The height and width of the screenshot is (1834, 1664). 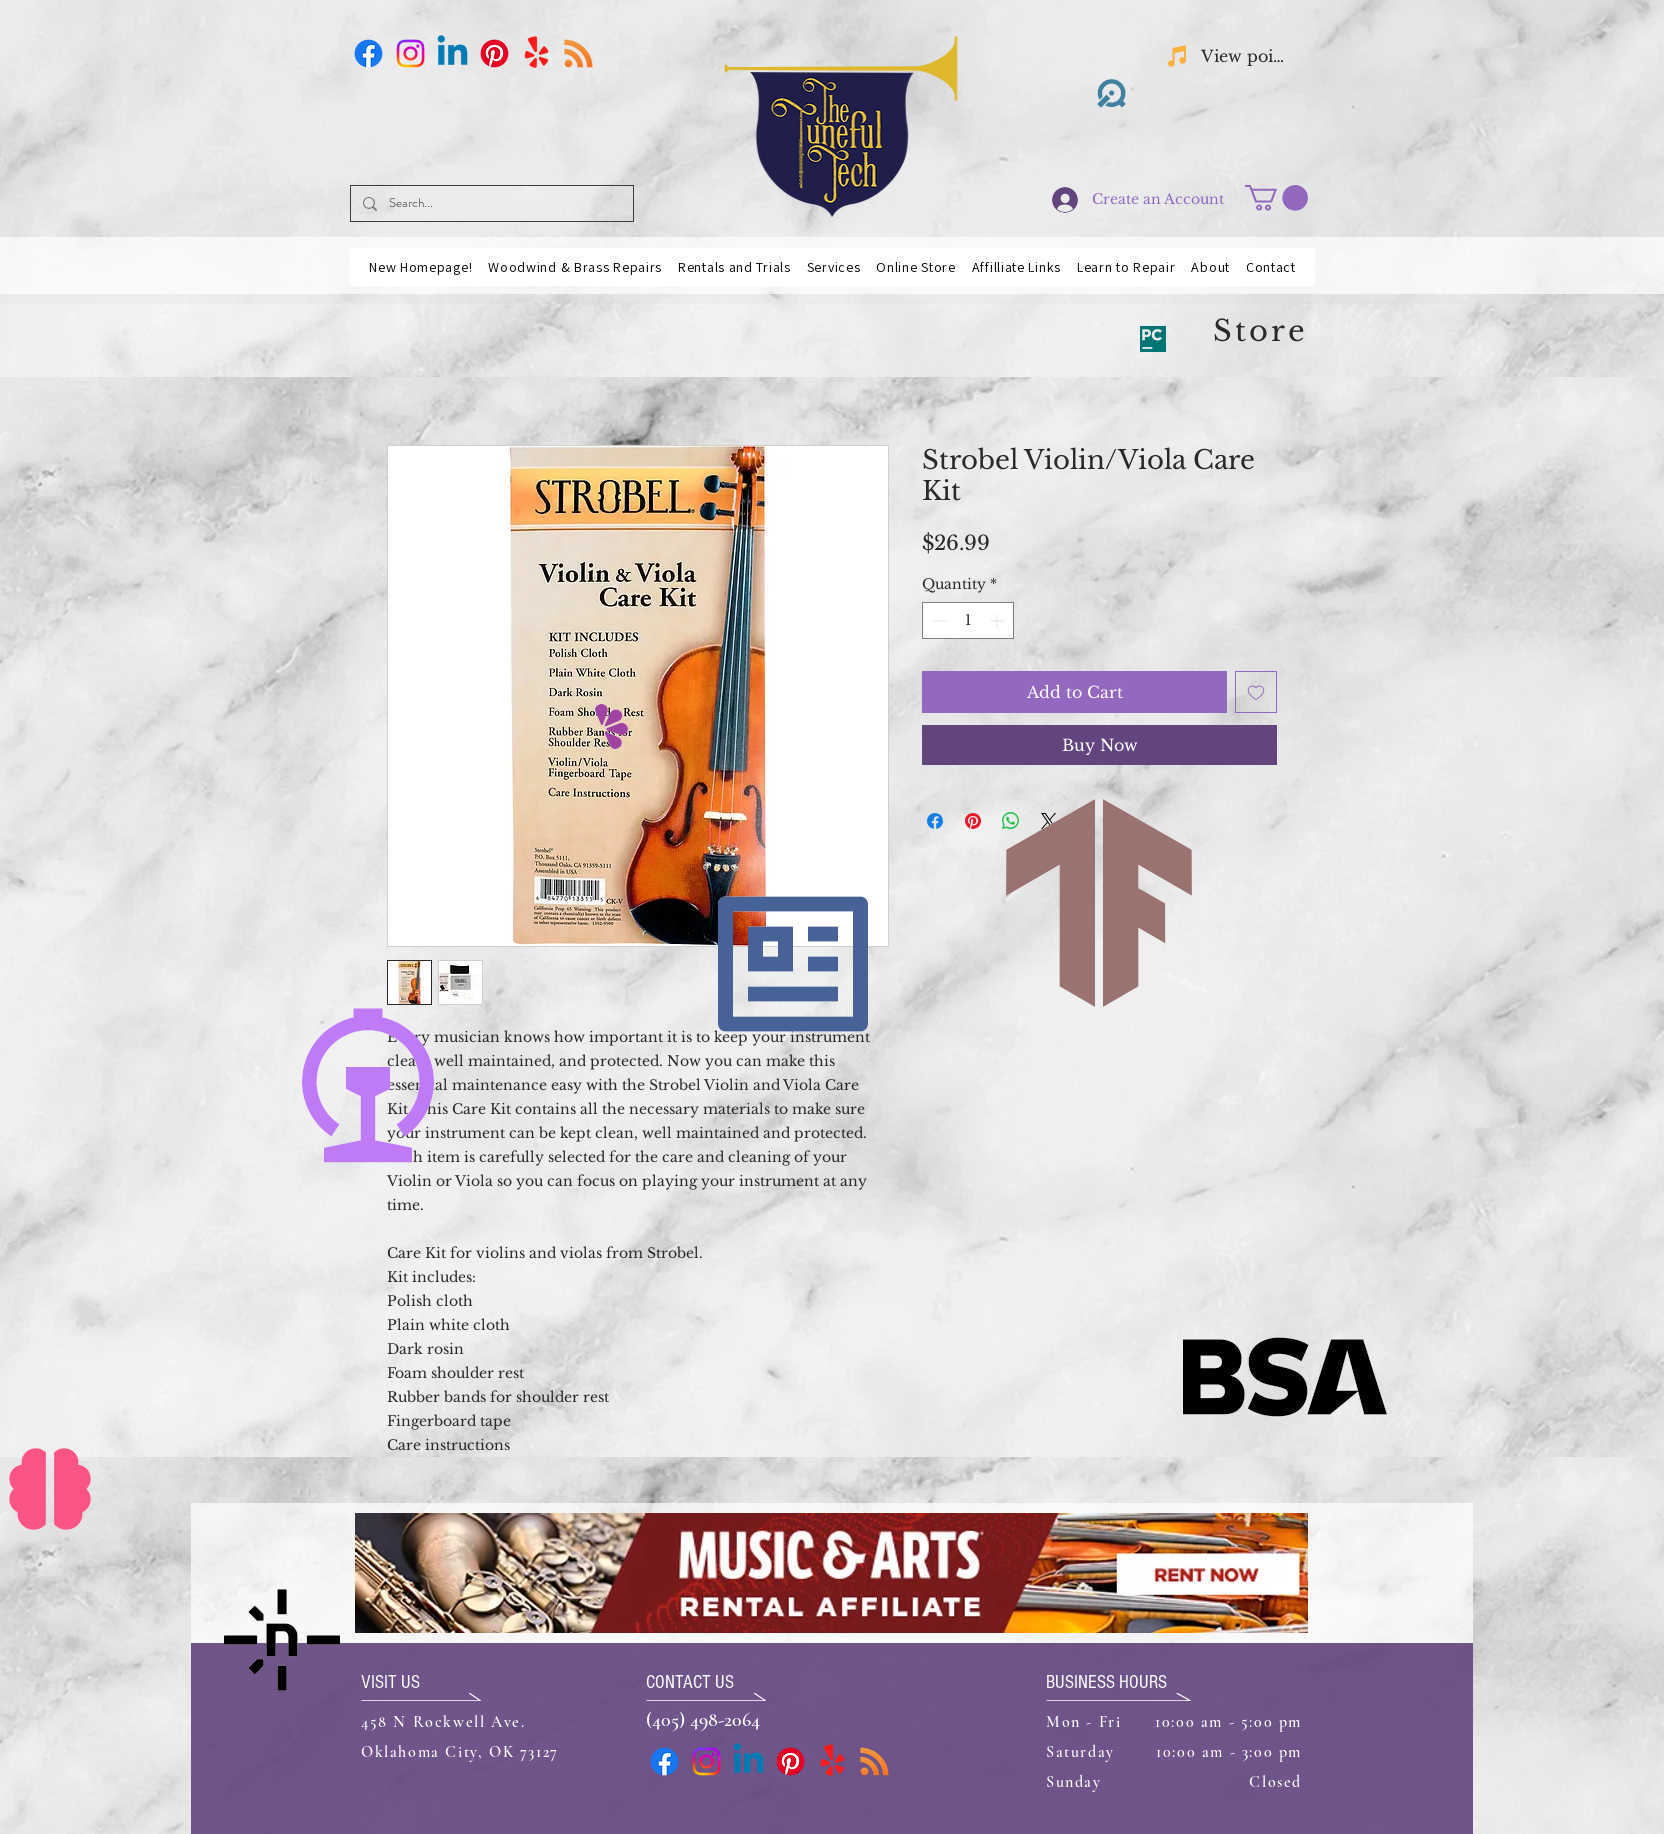 What do you see at coordinates (50, 1489) in the screenshot?
I see `access mental health or wellness features` at bounding box center [50, 1489].